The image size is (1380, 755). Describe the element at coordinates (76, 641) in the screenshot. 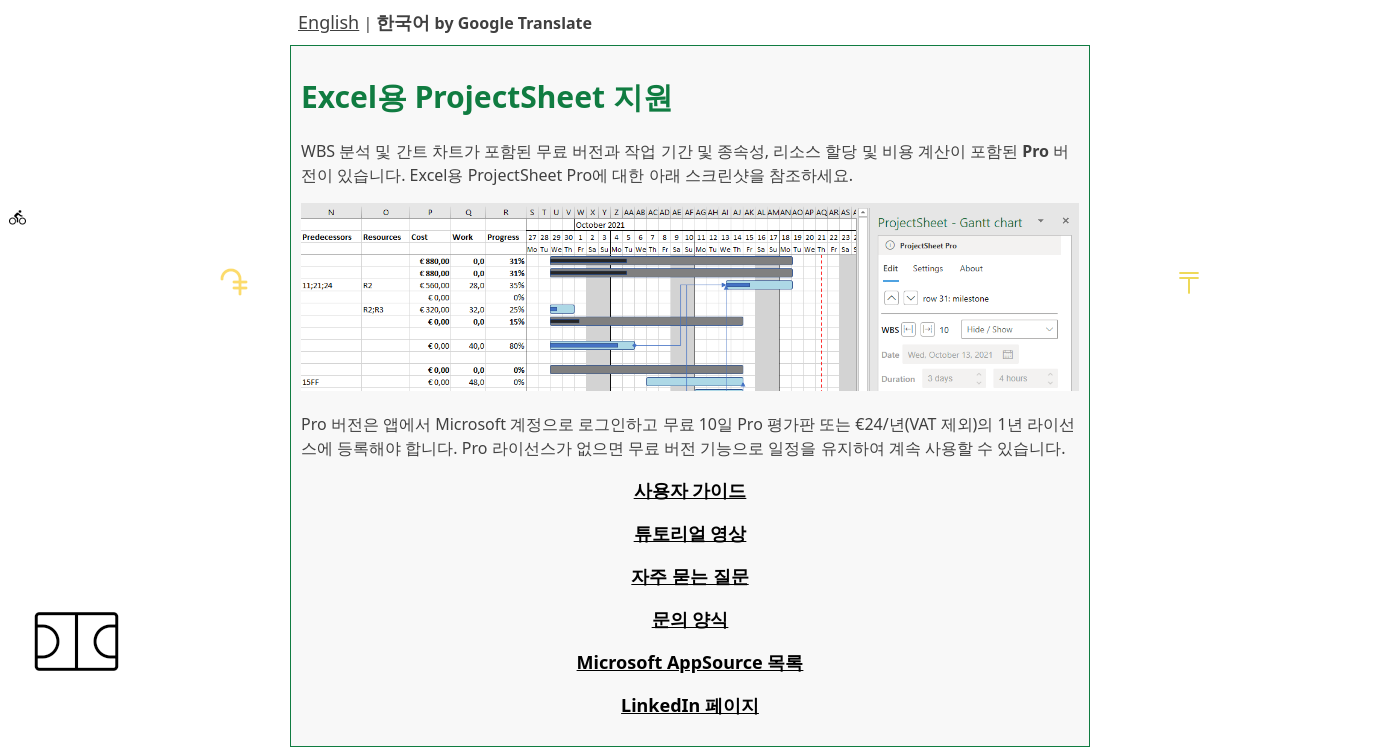

I see `view basketball court availability` at that location.